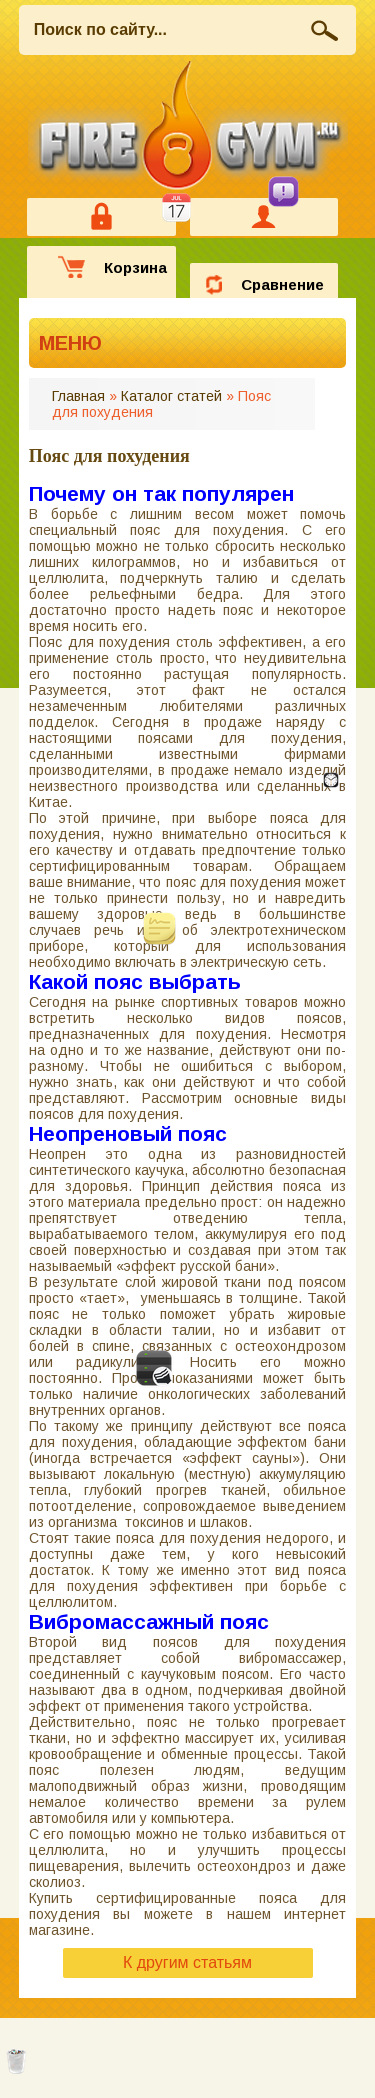 The image size is (375, 2098). I want to click on open the calendar app, so click(176, 207).